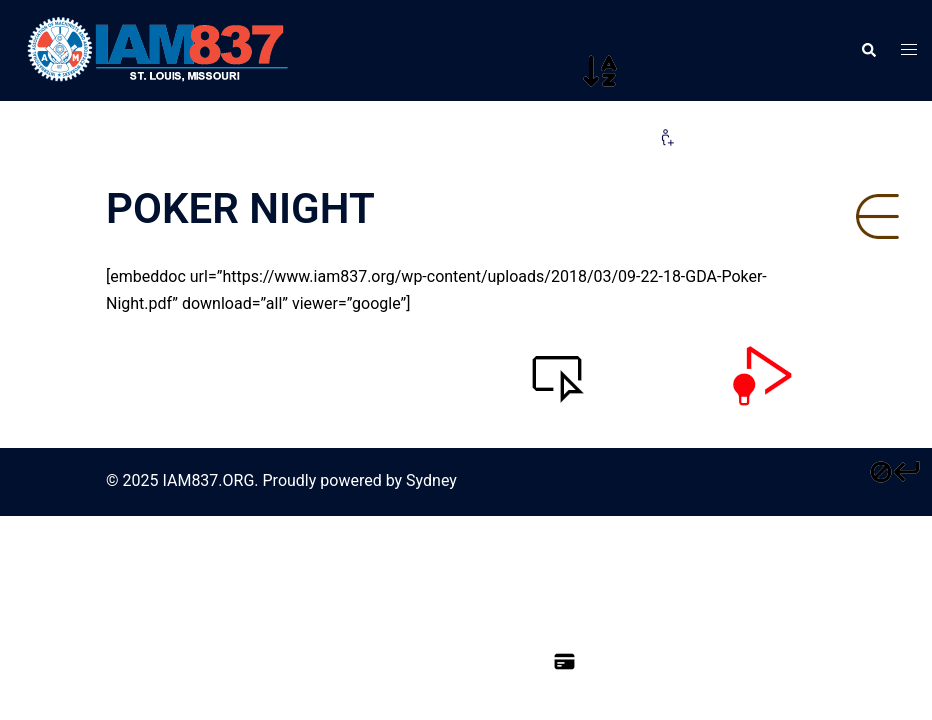  I want to click on add a new user or contact, so click(665, 137).